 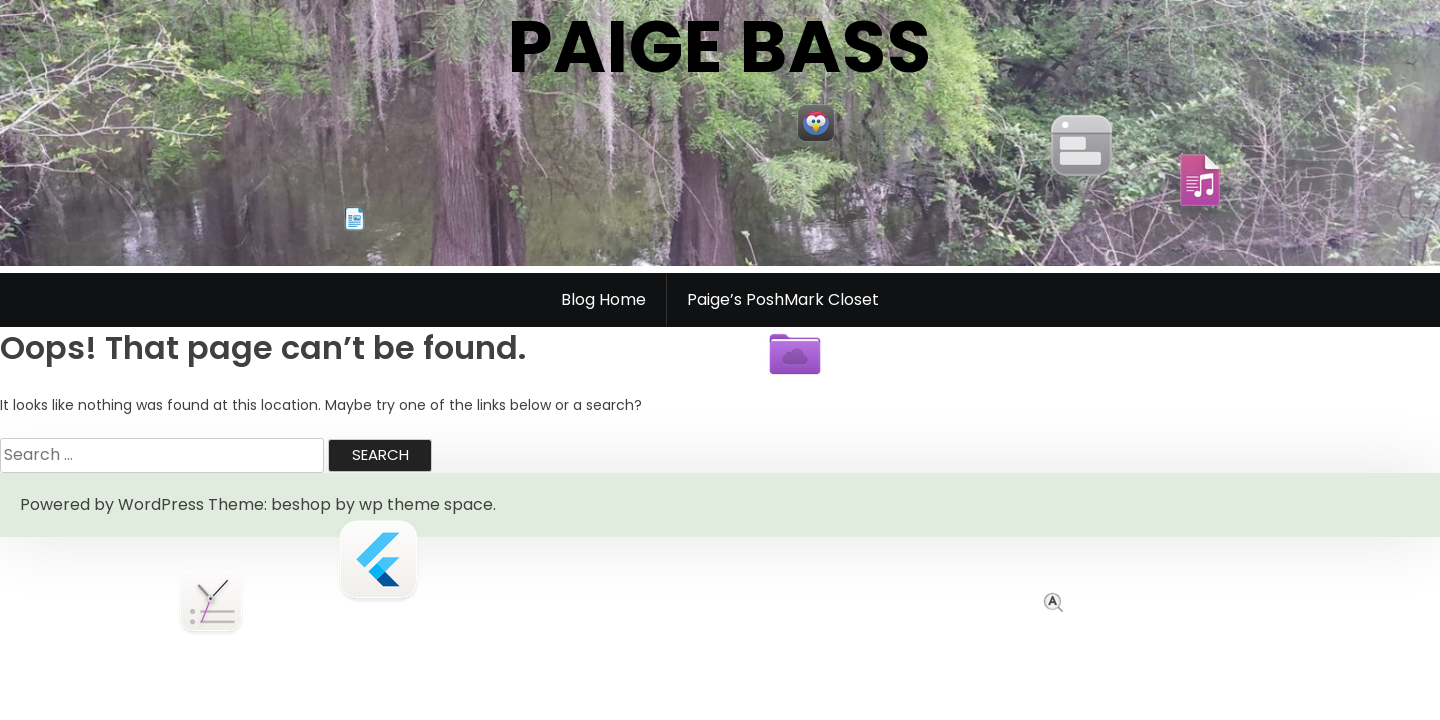 I want to click on open khronos time tracking app, so click(x=211, y=600).